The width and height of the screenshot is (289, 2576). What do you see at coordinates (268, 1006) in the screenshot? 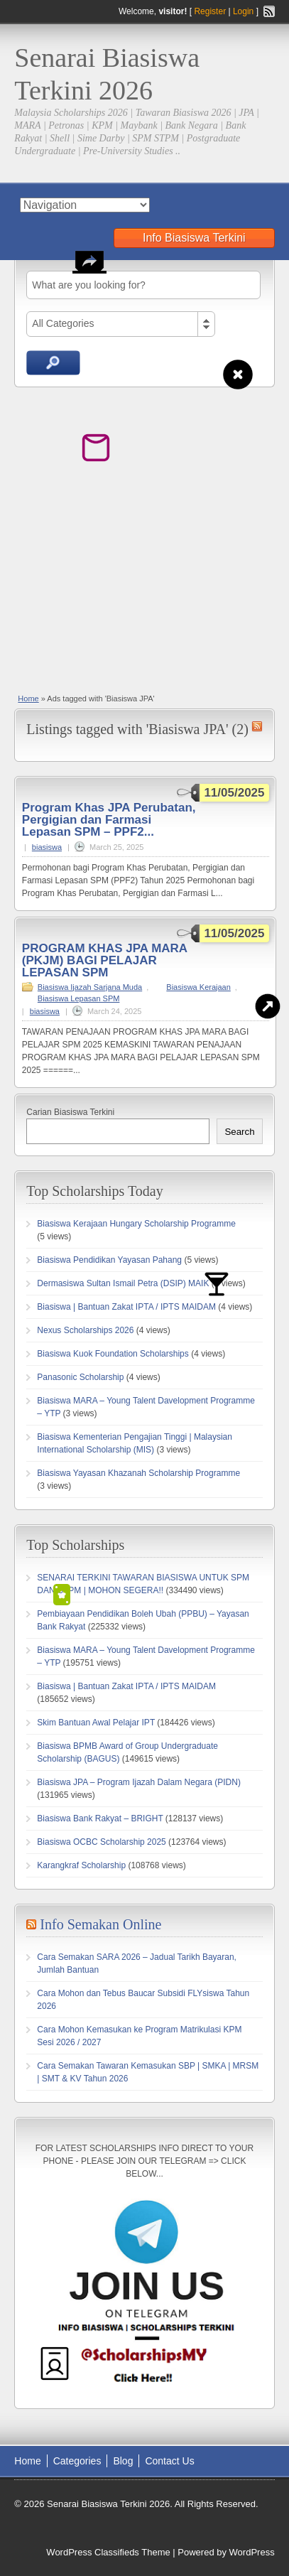
I see `open link in new tab or external window` at bounding box center [268, 1006].